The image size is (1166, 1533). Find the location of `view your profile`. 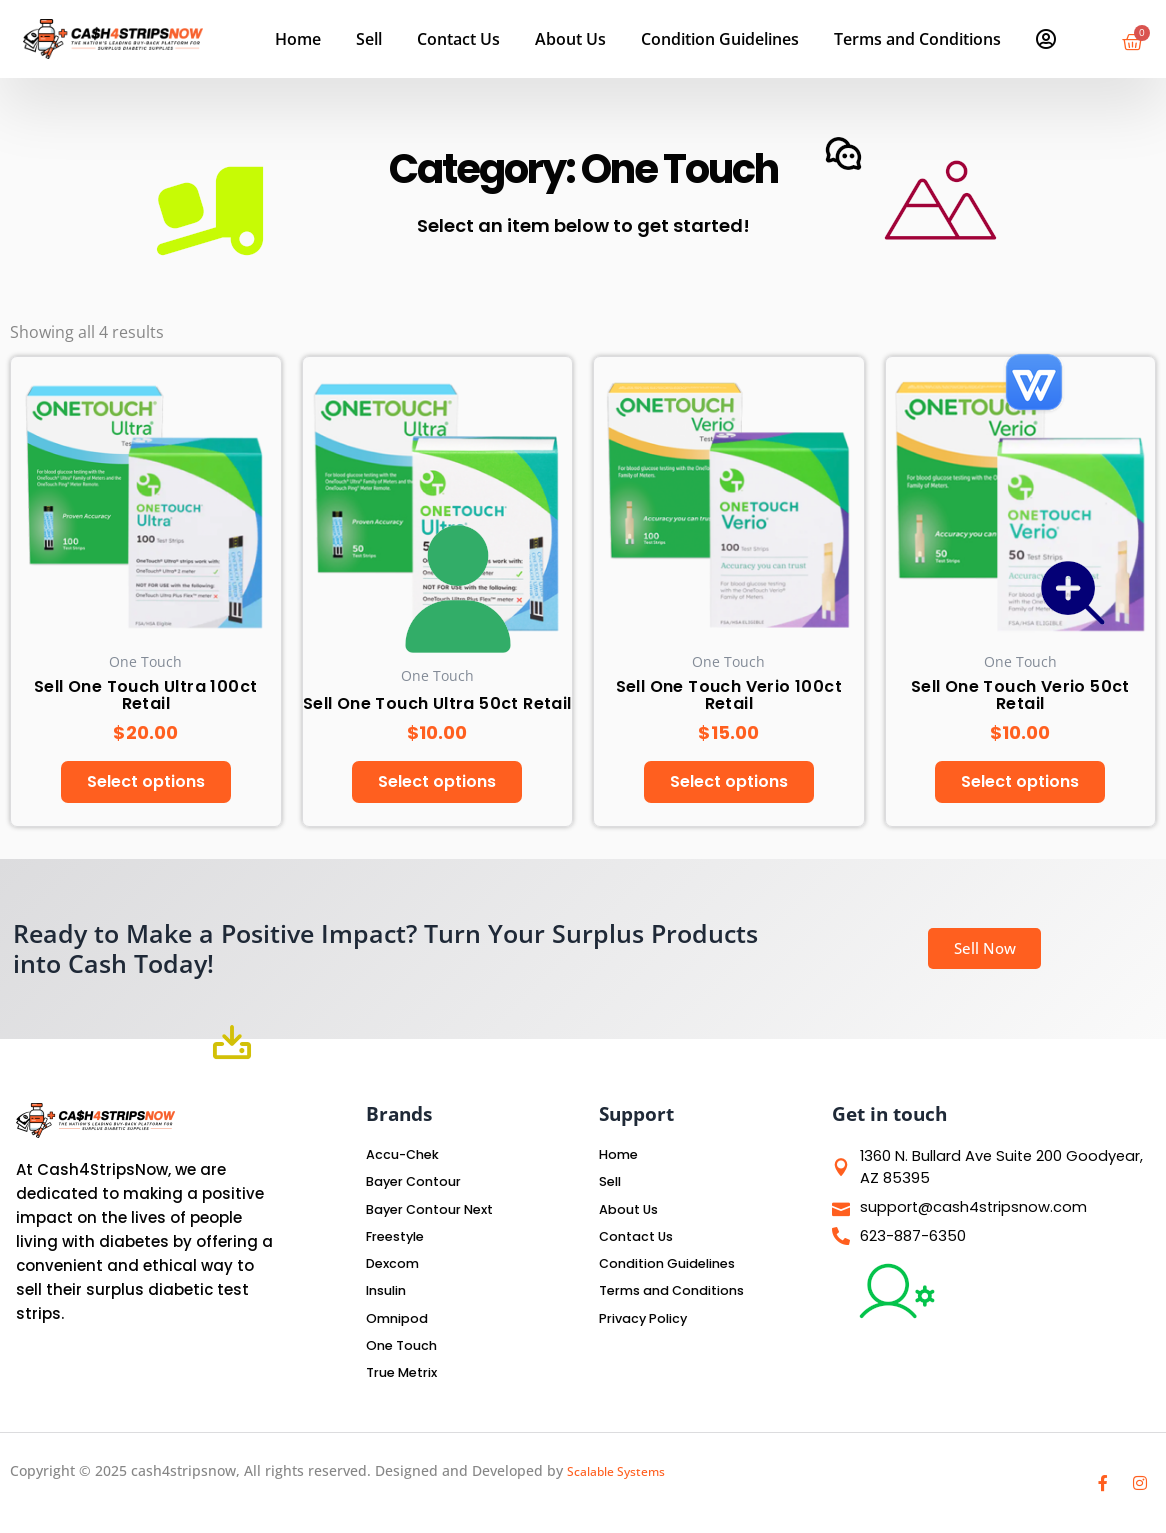

view your profile is located at coordinates (458, 588).